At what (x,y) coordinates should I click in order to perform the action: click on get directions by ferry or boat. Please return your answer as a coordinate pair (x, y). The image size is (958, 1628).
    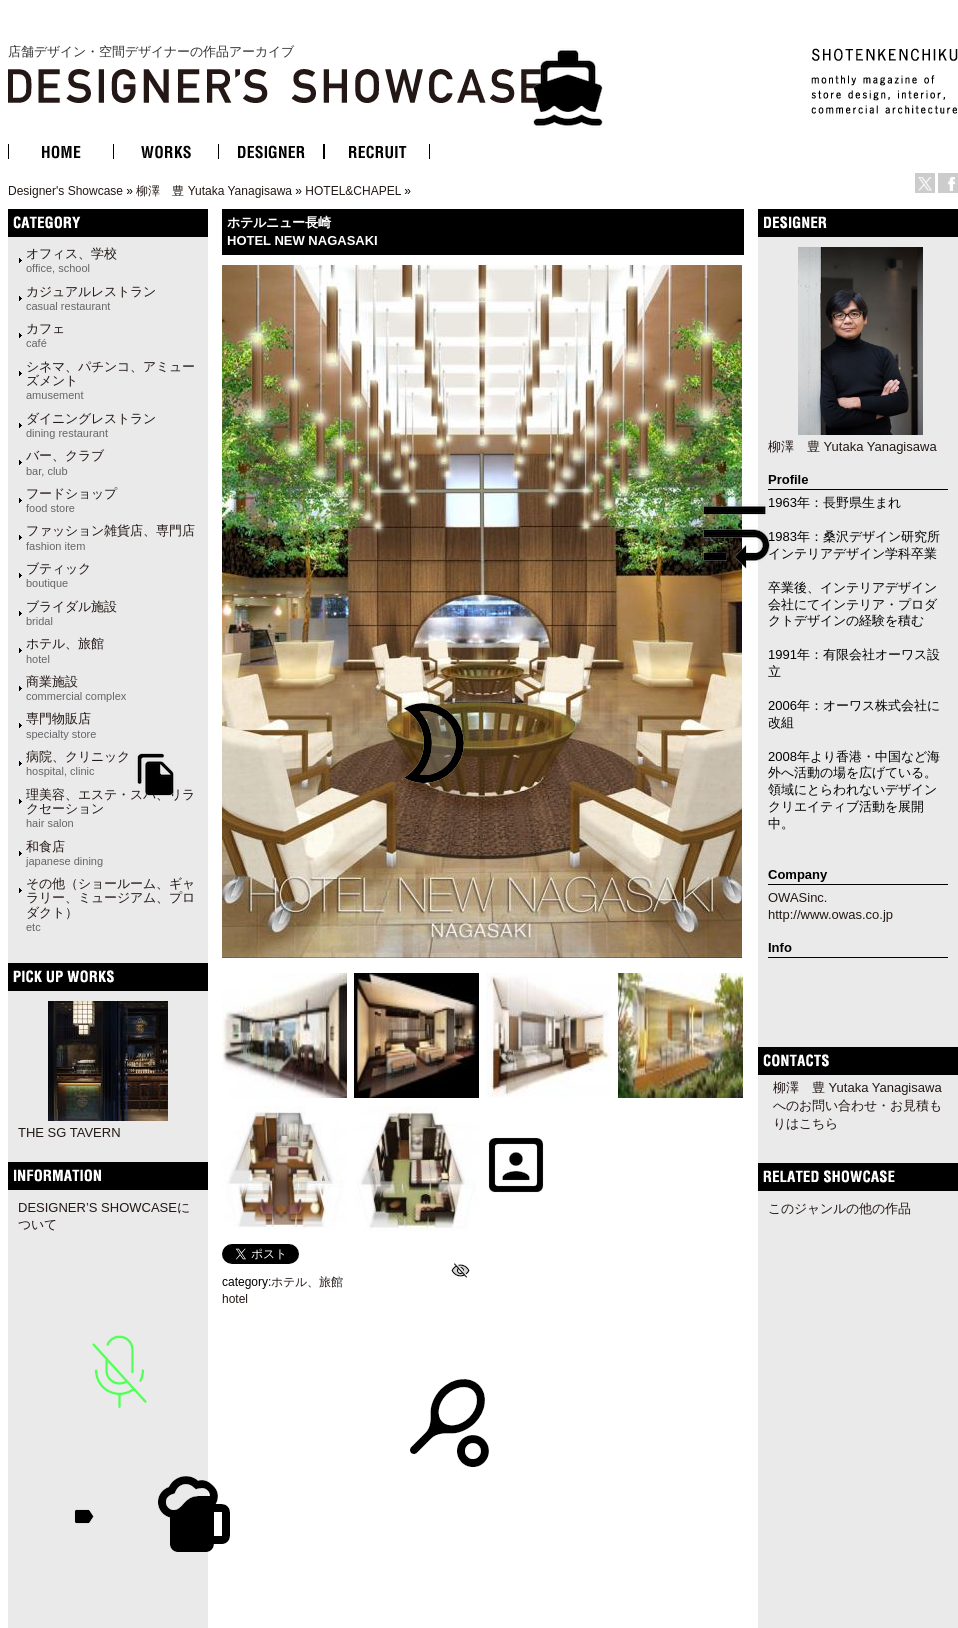
    Looking at the image, I should click on (568, 88).